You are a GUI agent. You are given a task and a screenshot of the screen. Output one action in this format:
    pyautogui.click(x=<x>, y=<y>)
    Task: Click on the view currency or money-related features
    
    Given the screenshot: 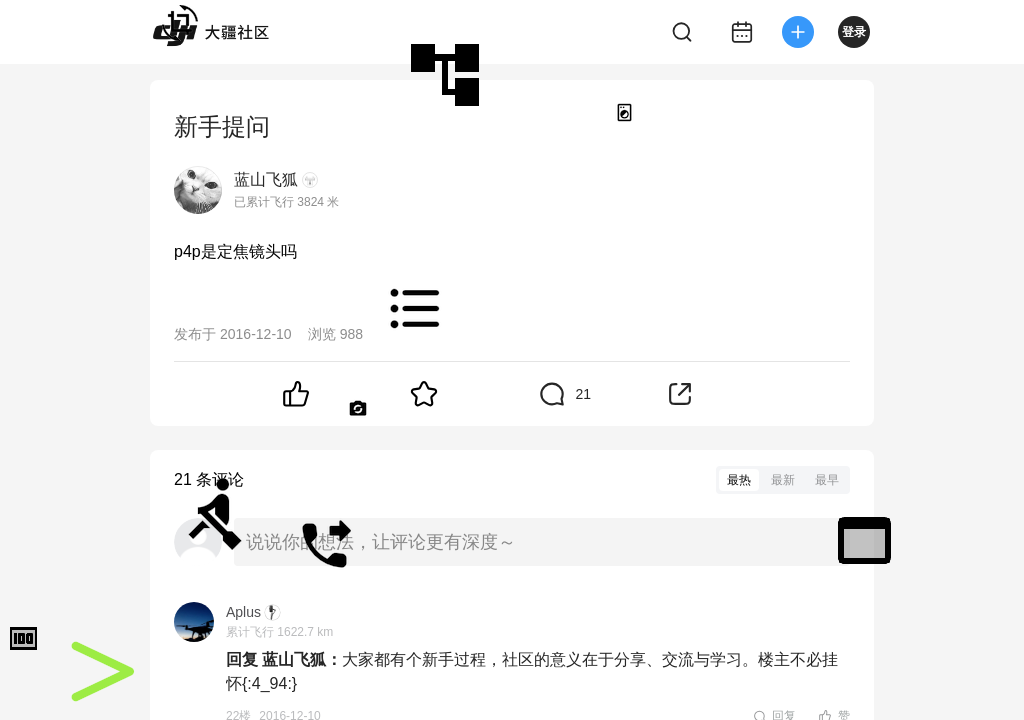 What is the action you would take?
    pyautogui.click(x=23, y=638)
    